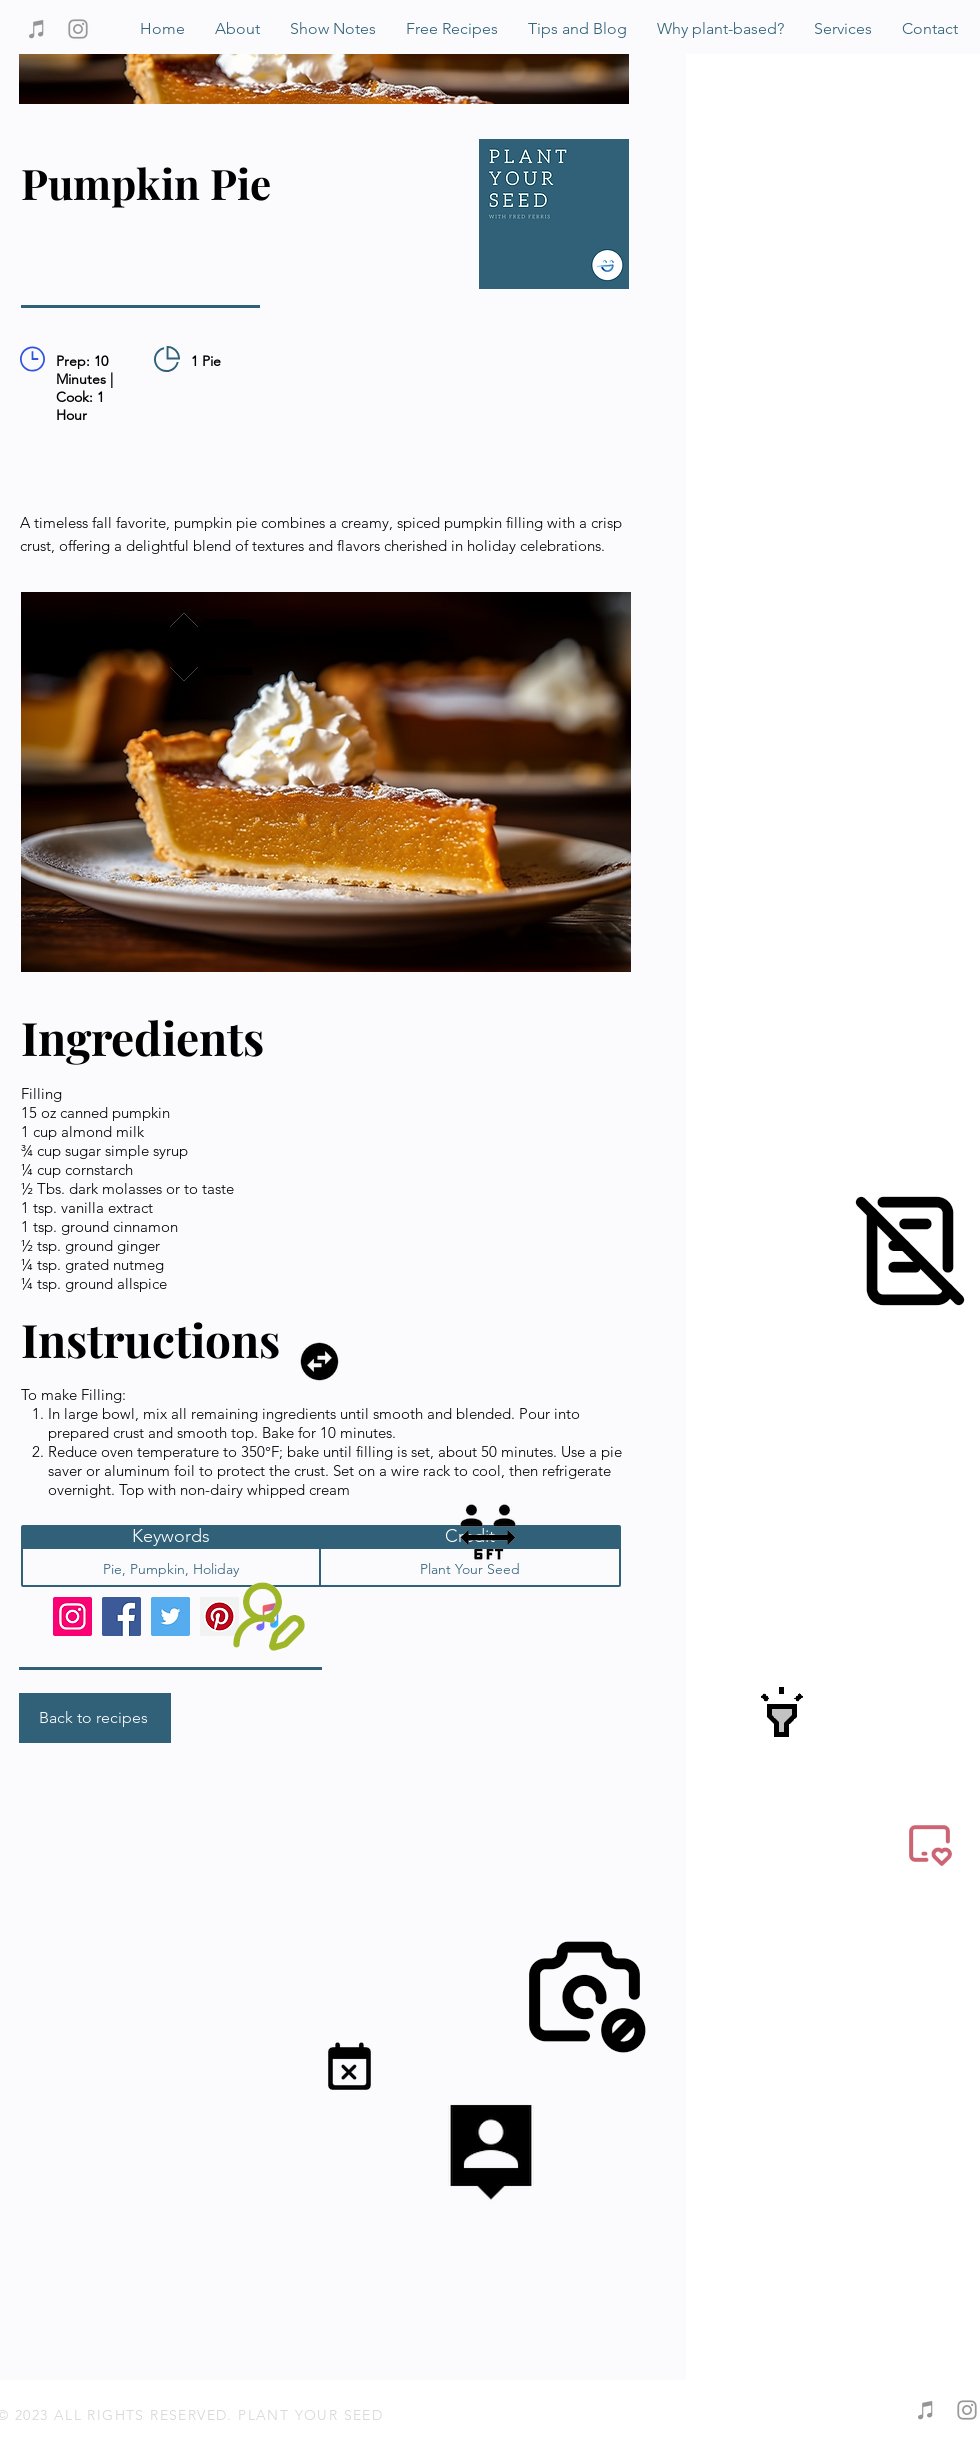  Describe the element at coordinates (319, 1361) in the screenshot. I see `swap or exchange items` at that location.